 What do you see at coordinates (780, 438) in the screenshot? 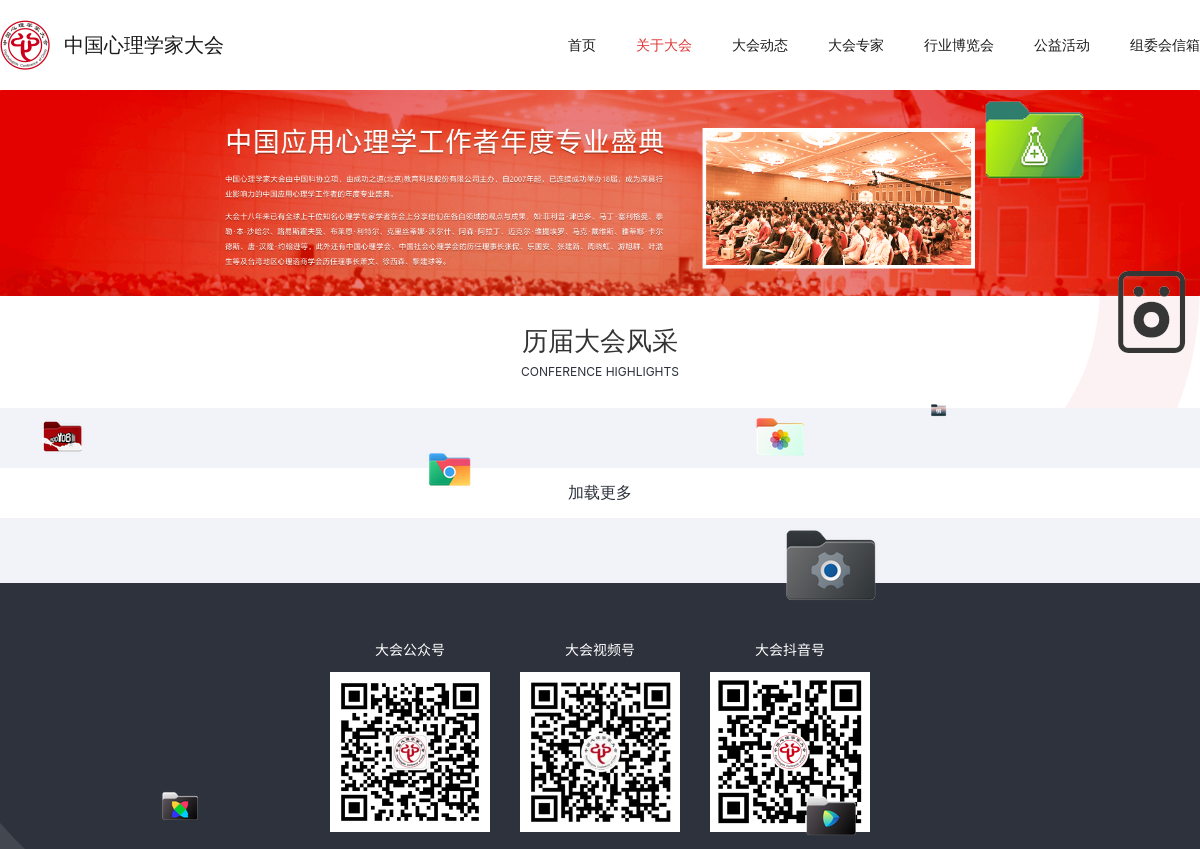
I see `open icloud photos folder` at bounding box center [780, 438].